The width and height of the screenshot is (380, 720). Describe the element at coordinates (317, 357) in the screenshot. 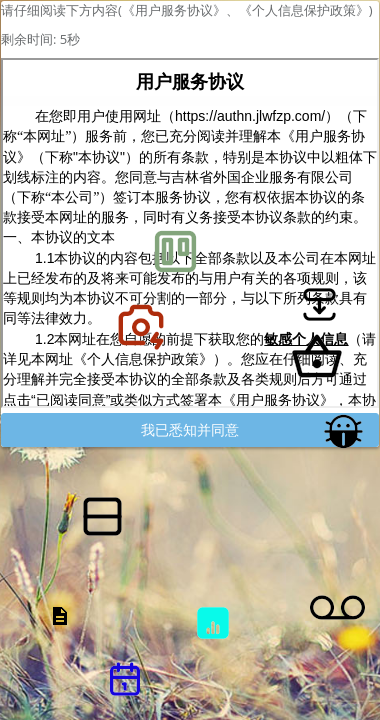

I see `view your shopping basket` at that location.